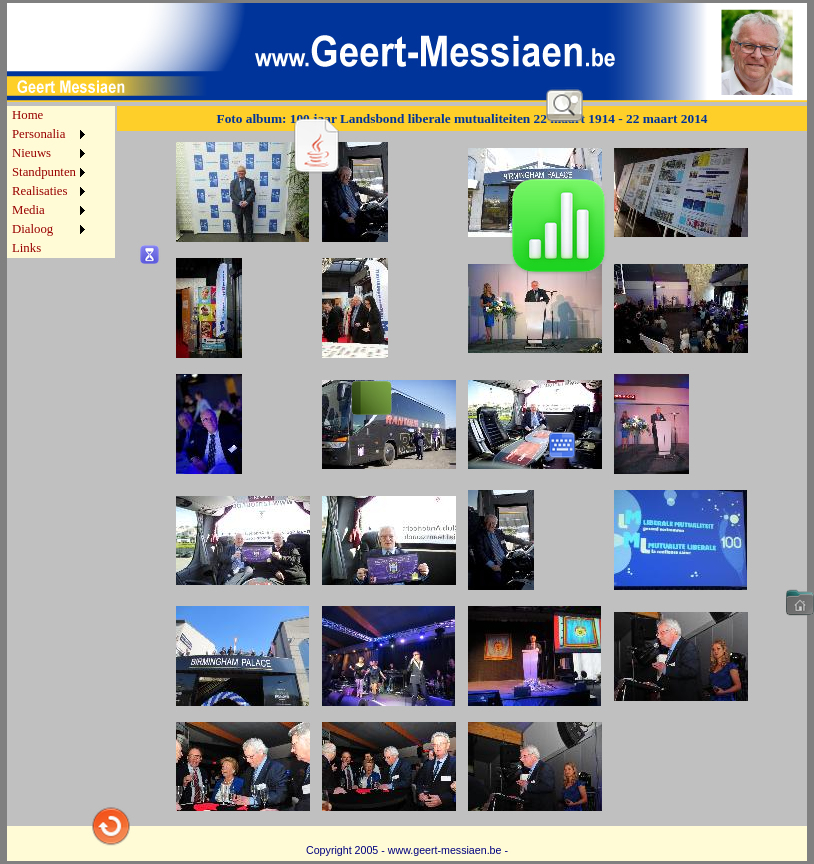  Describe the element at coordinates (316, 145) in the screenshot. I see `a java source code file` at that location.